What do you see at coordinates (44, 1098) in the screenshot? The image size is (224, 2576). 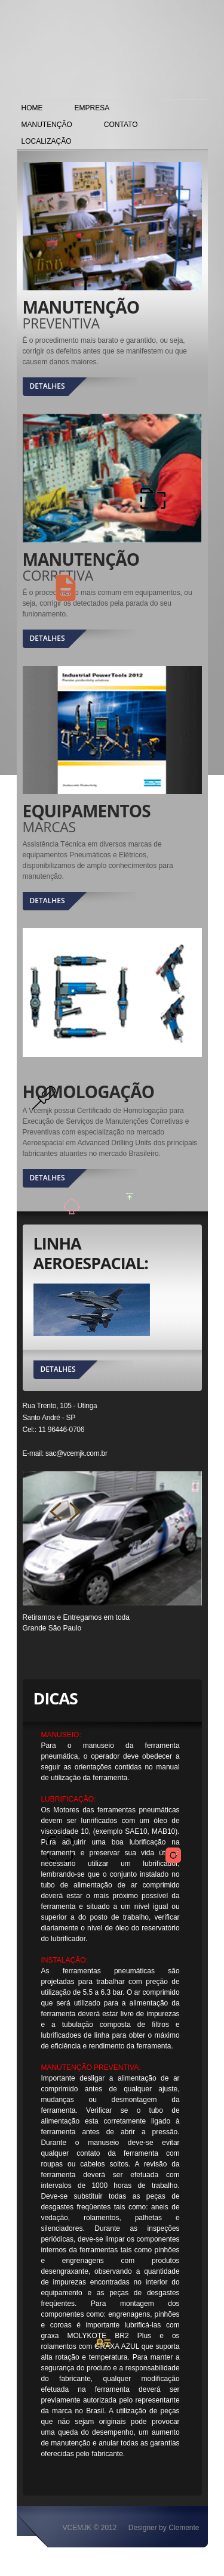 I see `access settings or configuration options` at bounding box center [44, 1098].